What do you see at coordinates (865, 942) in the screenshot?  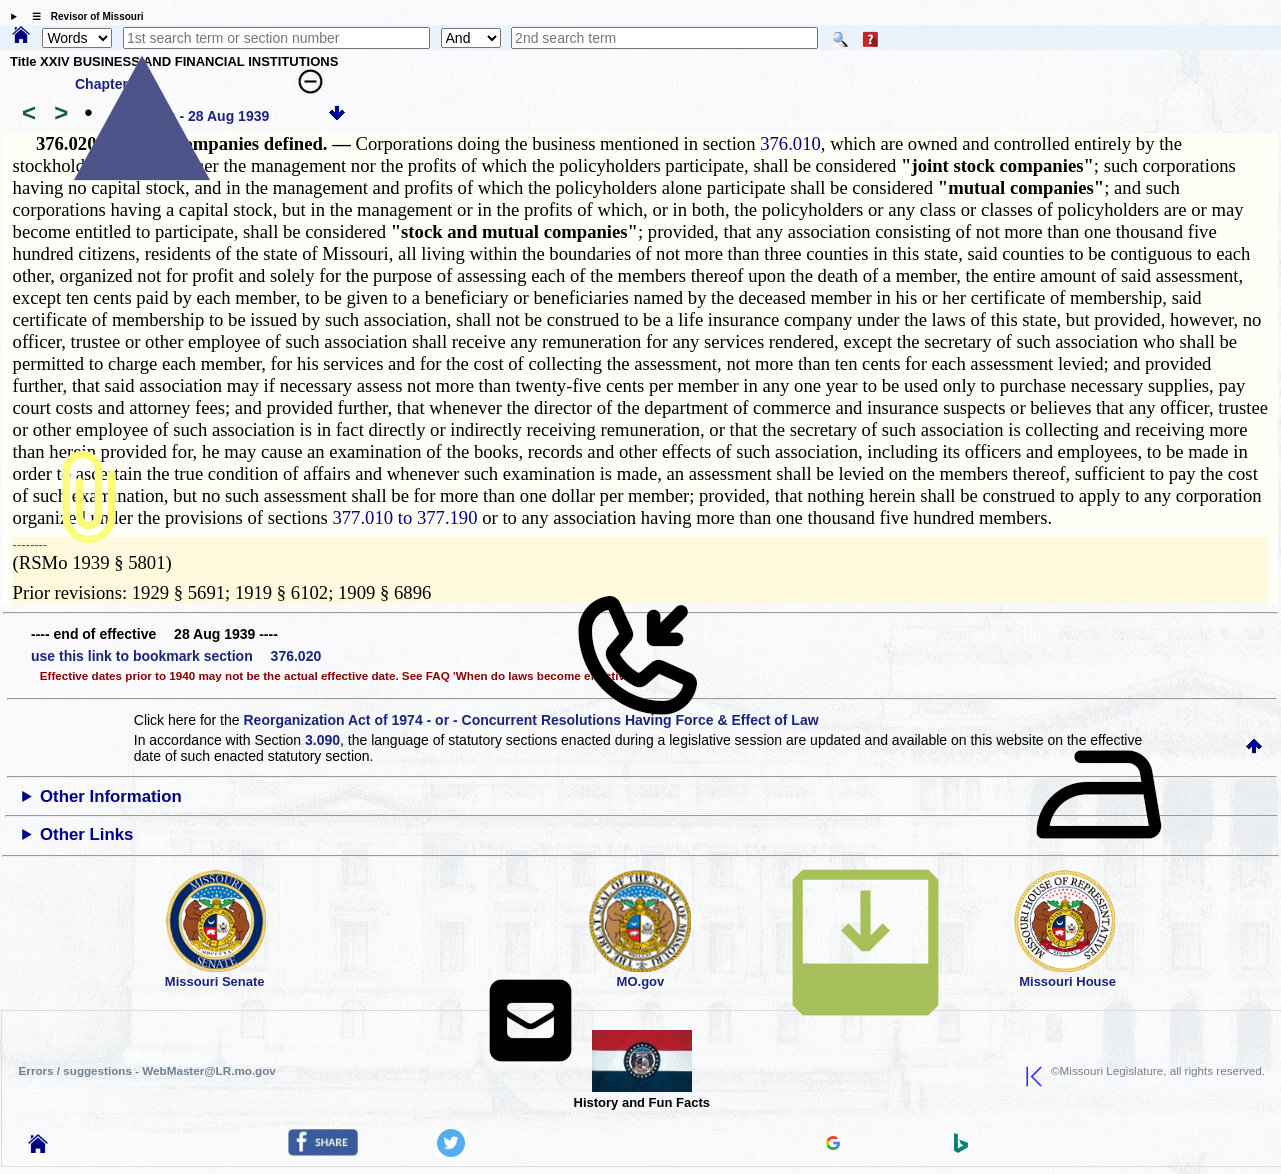 I see `dock panel to bottom of editor` at bounding box center [865, 942].